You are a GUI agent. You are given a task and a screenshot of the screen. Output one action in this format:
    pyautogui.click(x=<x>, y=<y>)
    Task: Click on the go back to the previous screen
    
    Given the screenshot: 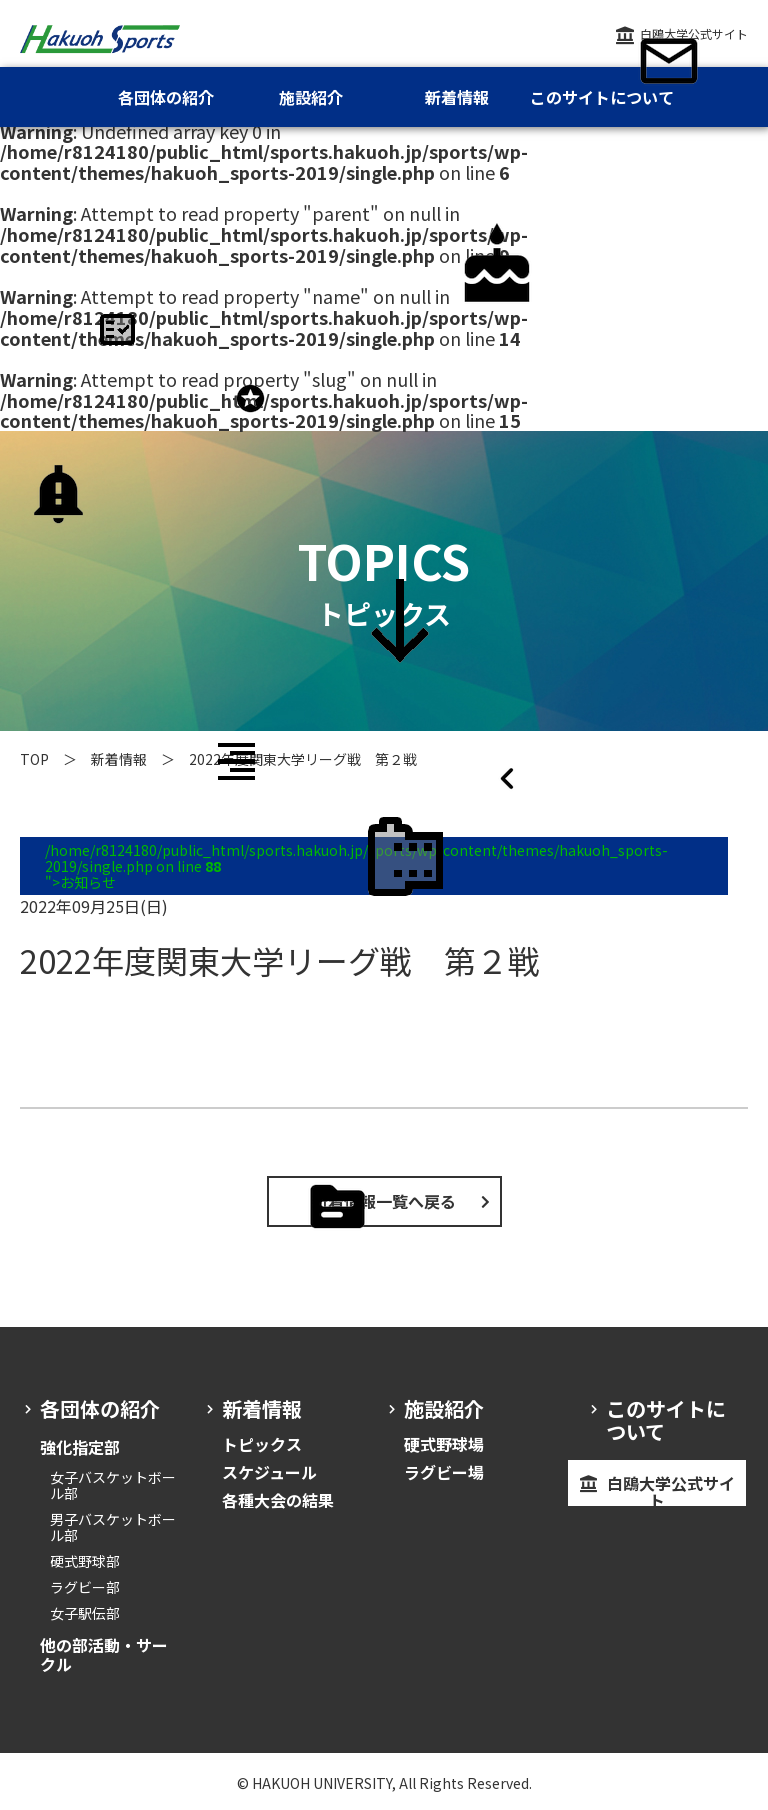 What is the action you would take?
    pyautogui.click(x=507, y=778)
    